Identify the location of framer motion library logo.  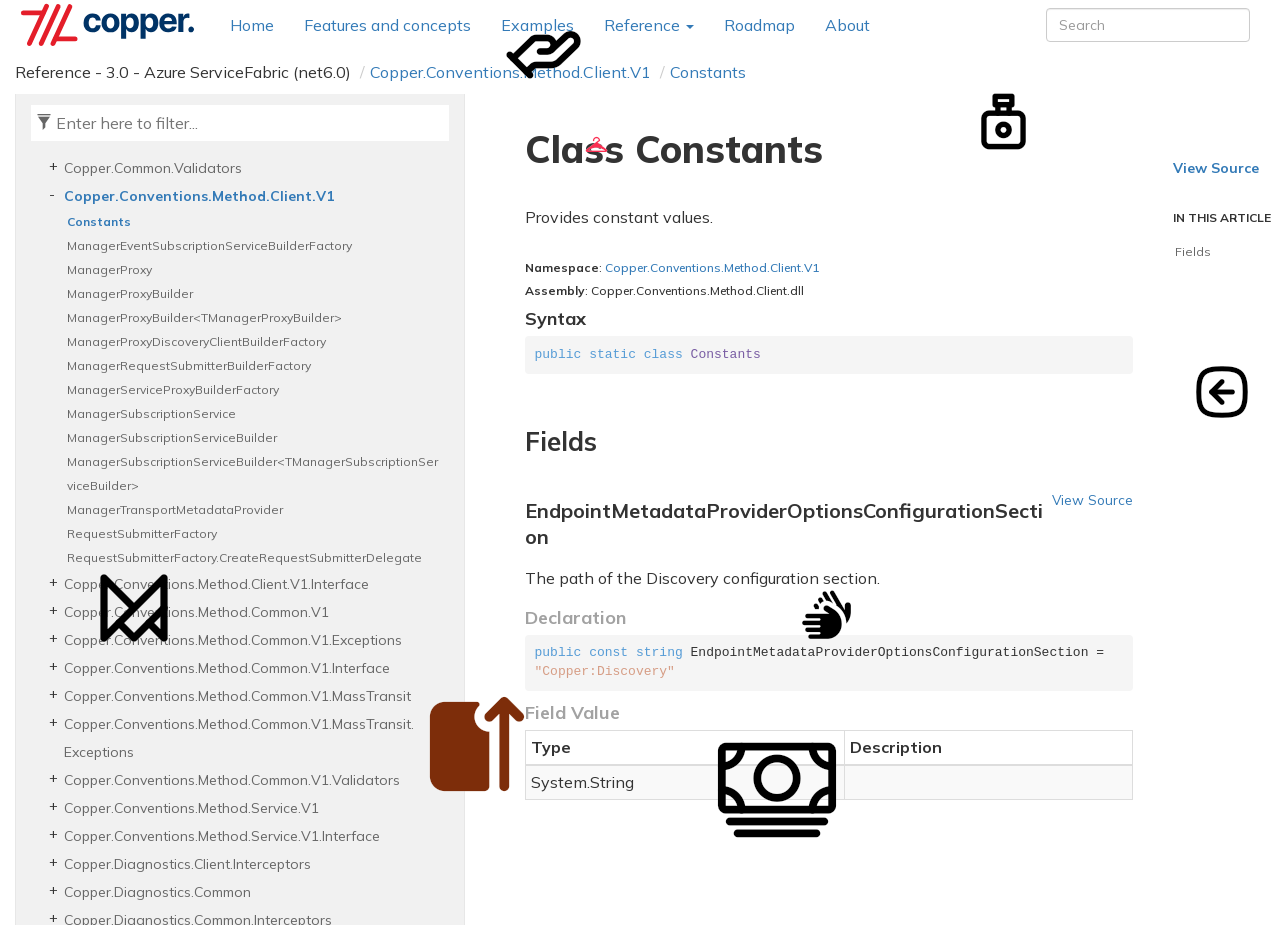
(134, 608).